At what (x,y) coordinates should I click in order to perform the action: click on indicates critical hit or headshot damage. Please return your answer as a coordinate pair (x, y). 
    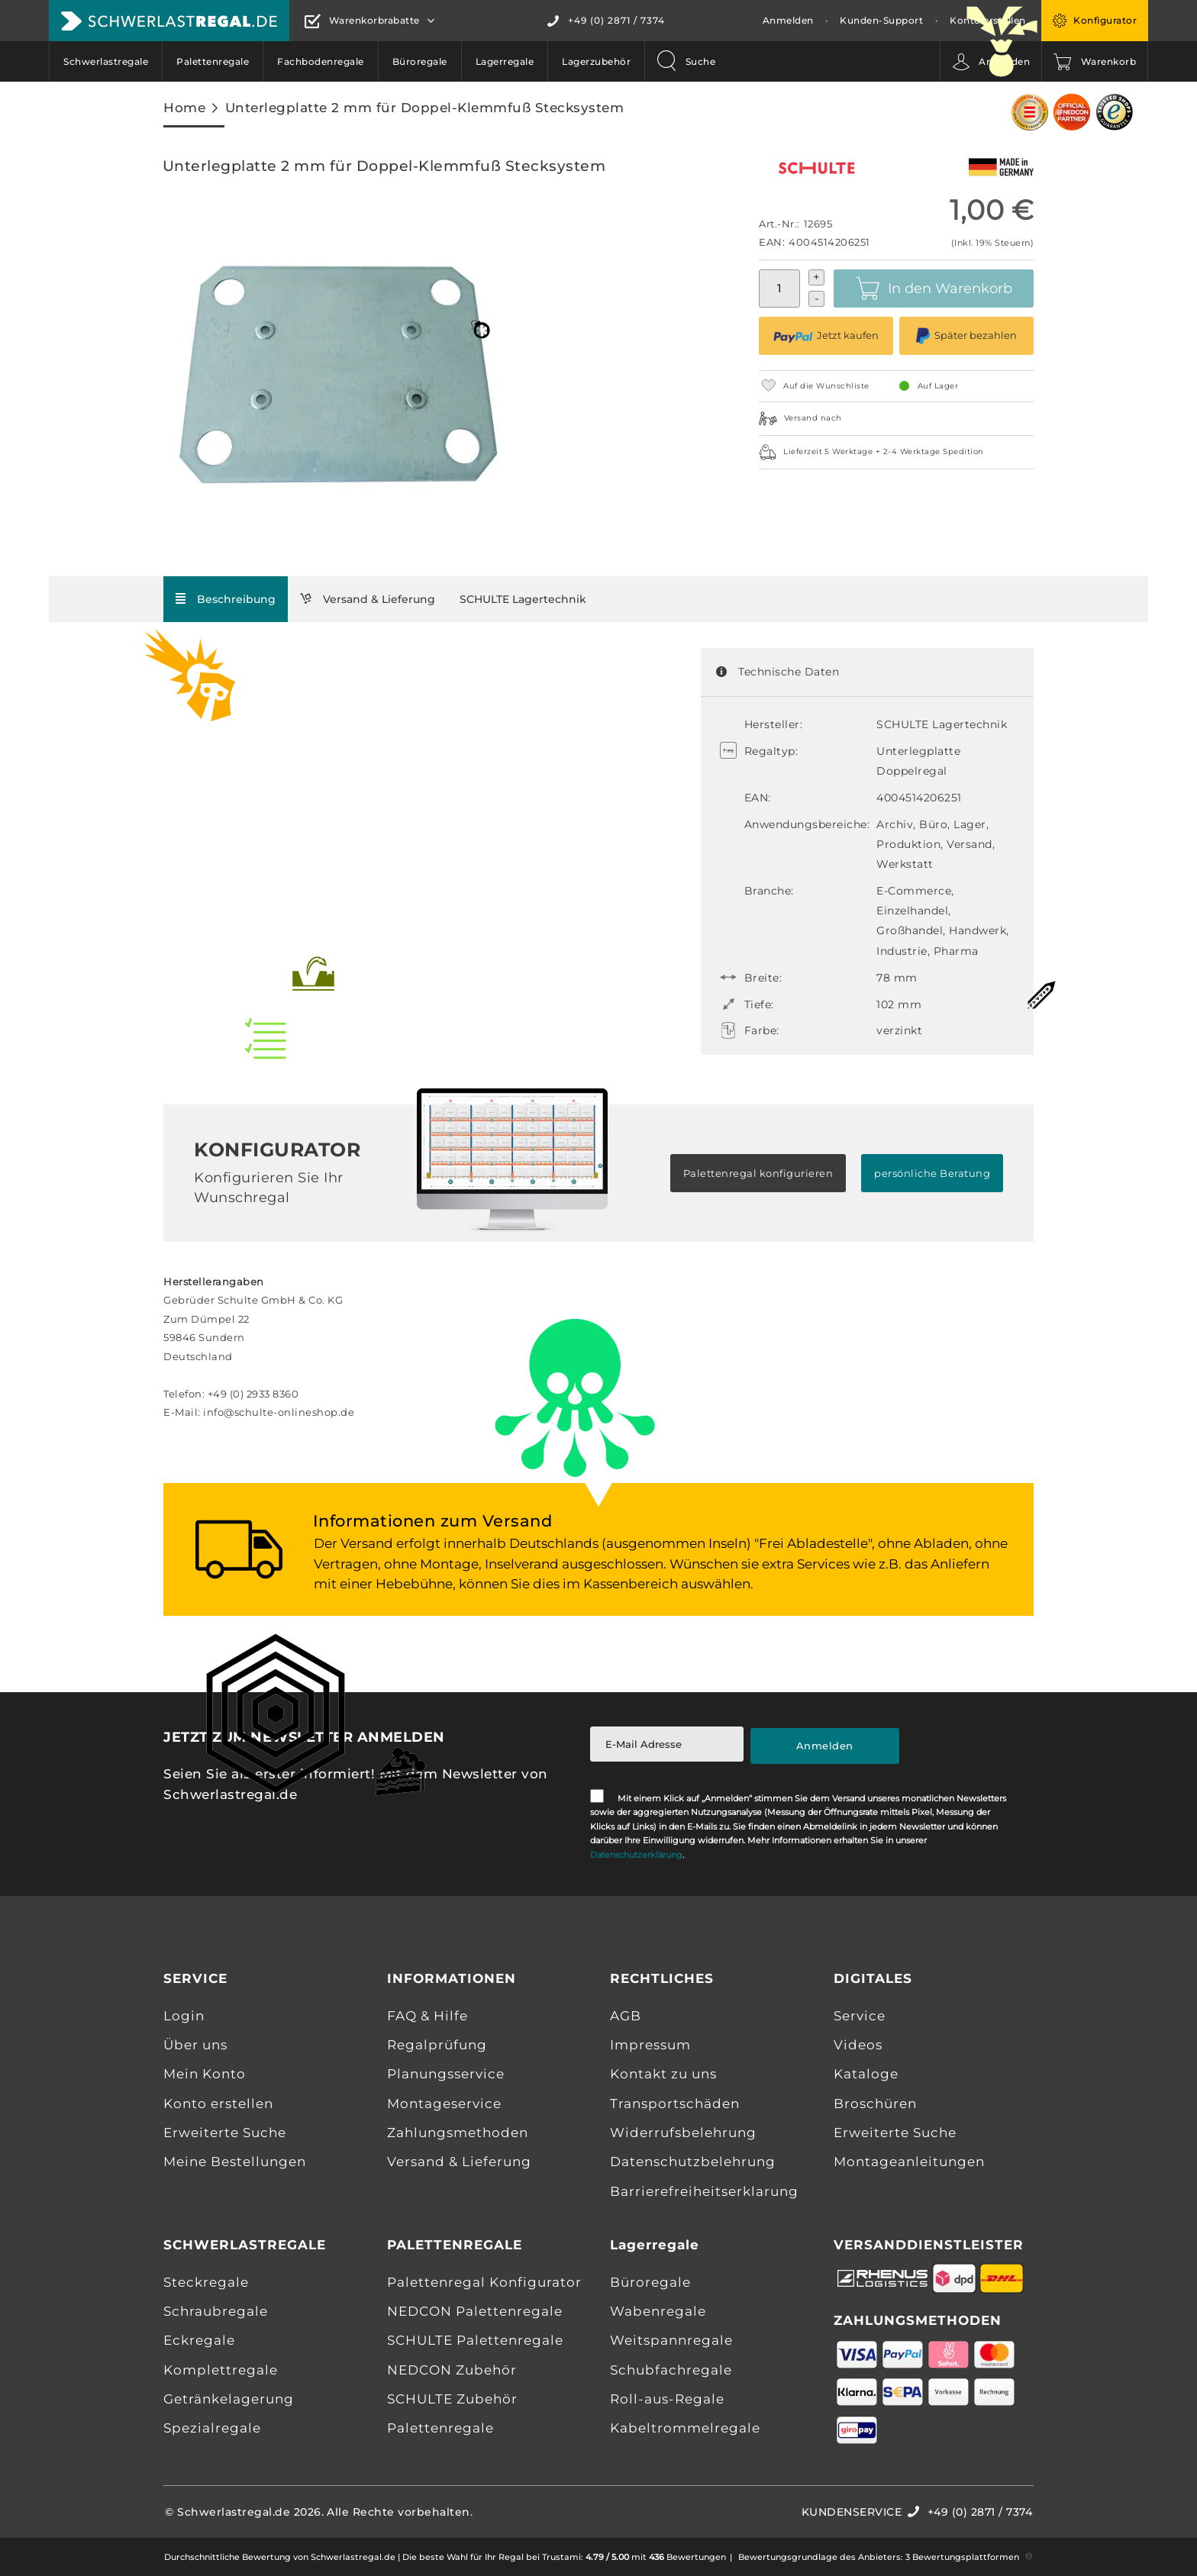
    Looking at the image, I should click on (190, 675).